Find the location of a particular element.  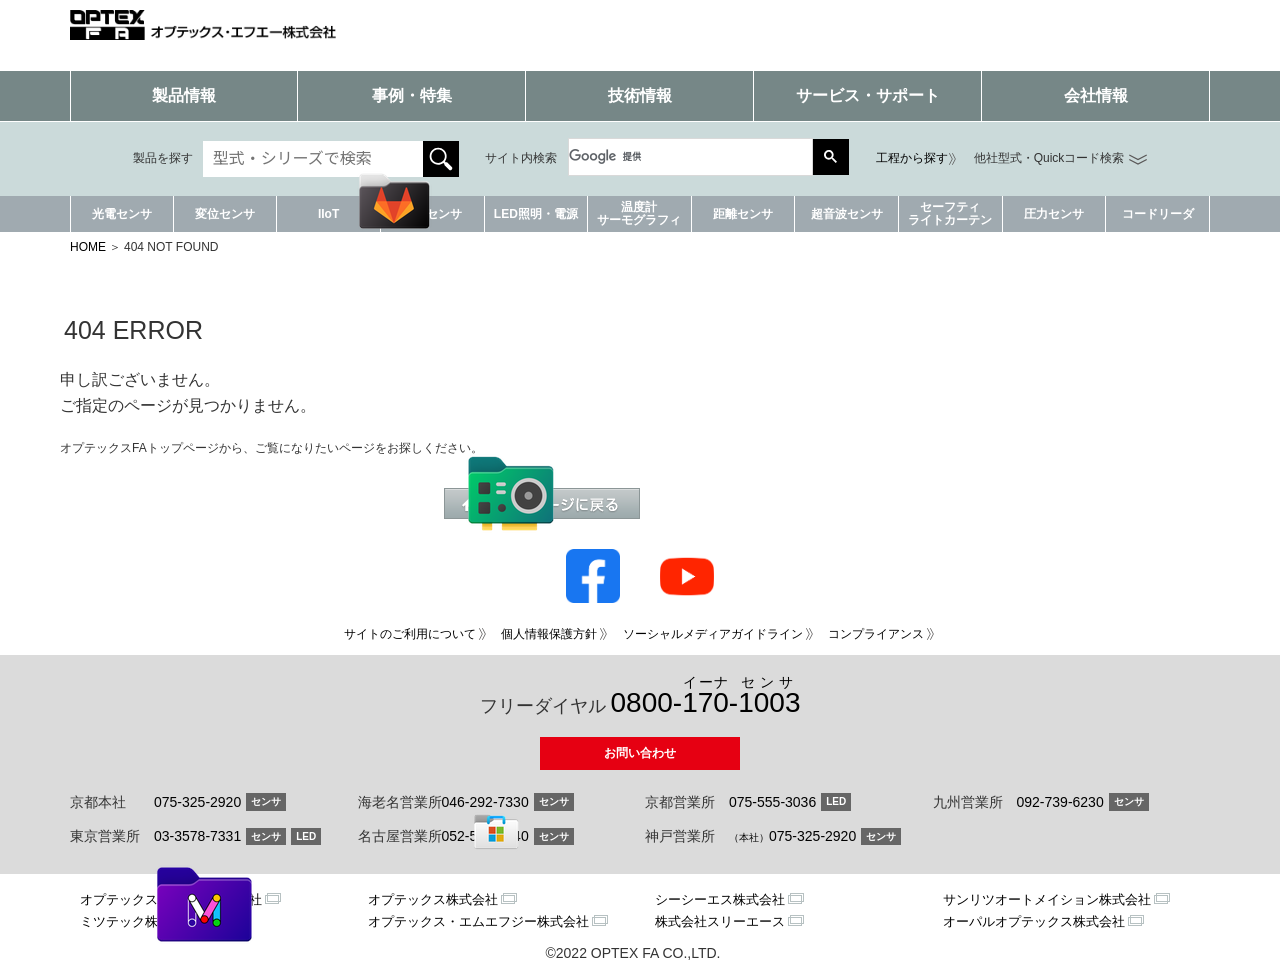

folder containing GitLab projects or repositories is located at coordinates (394, 203).